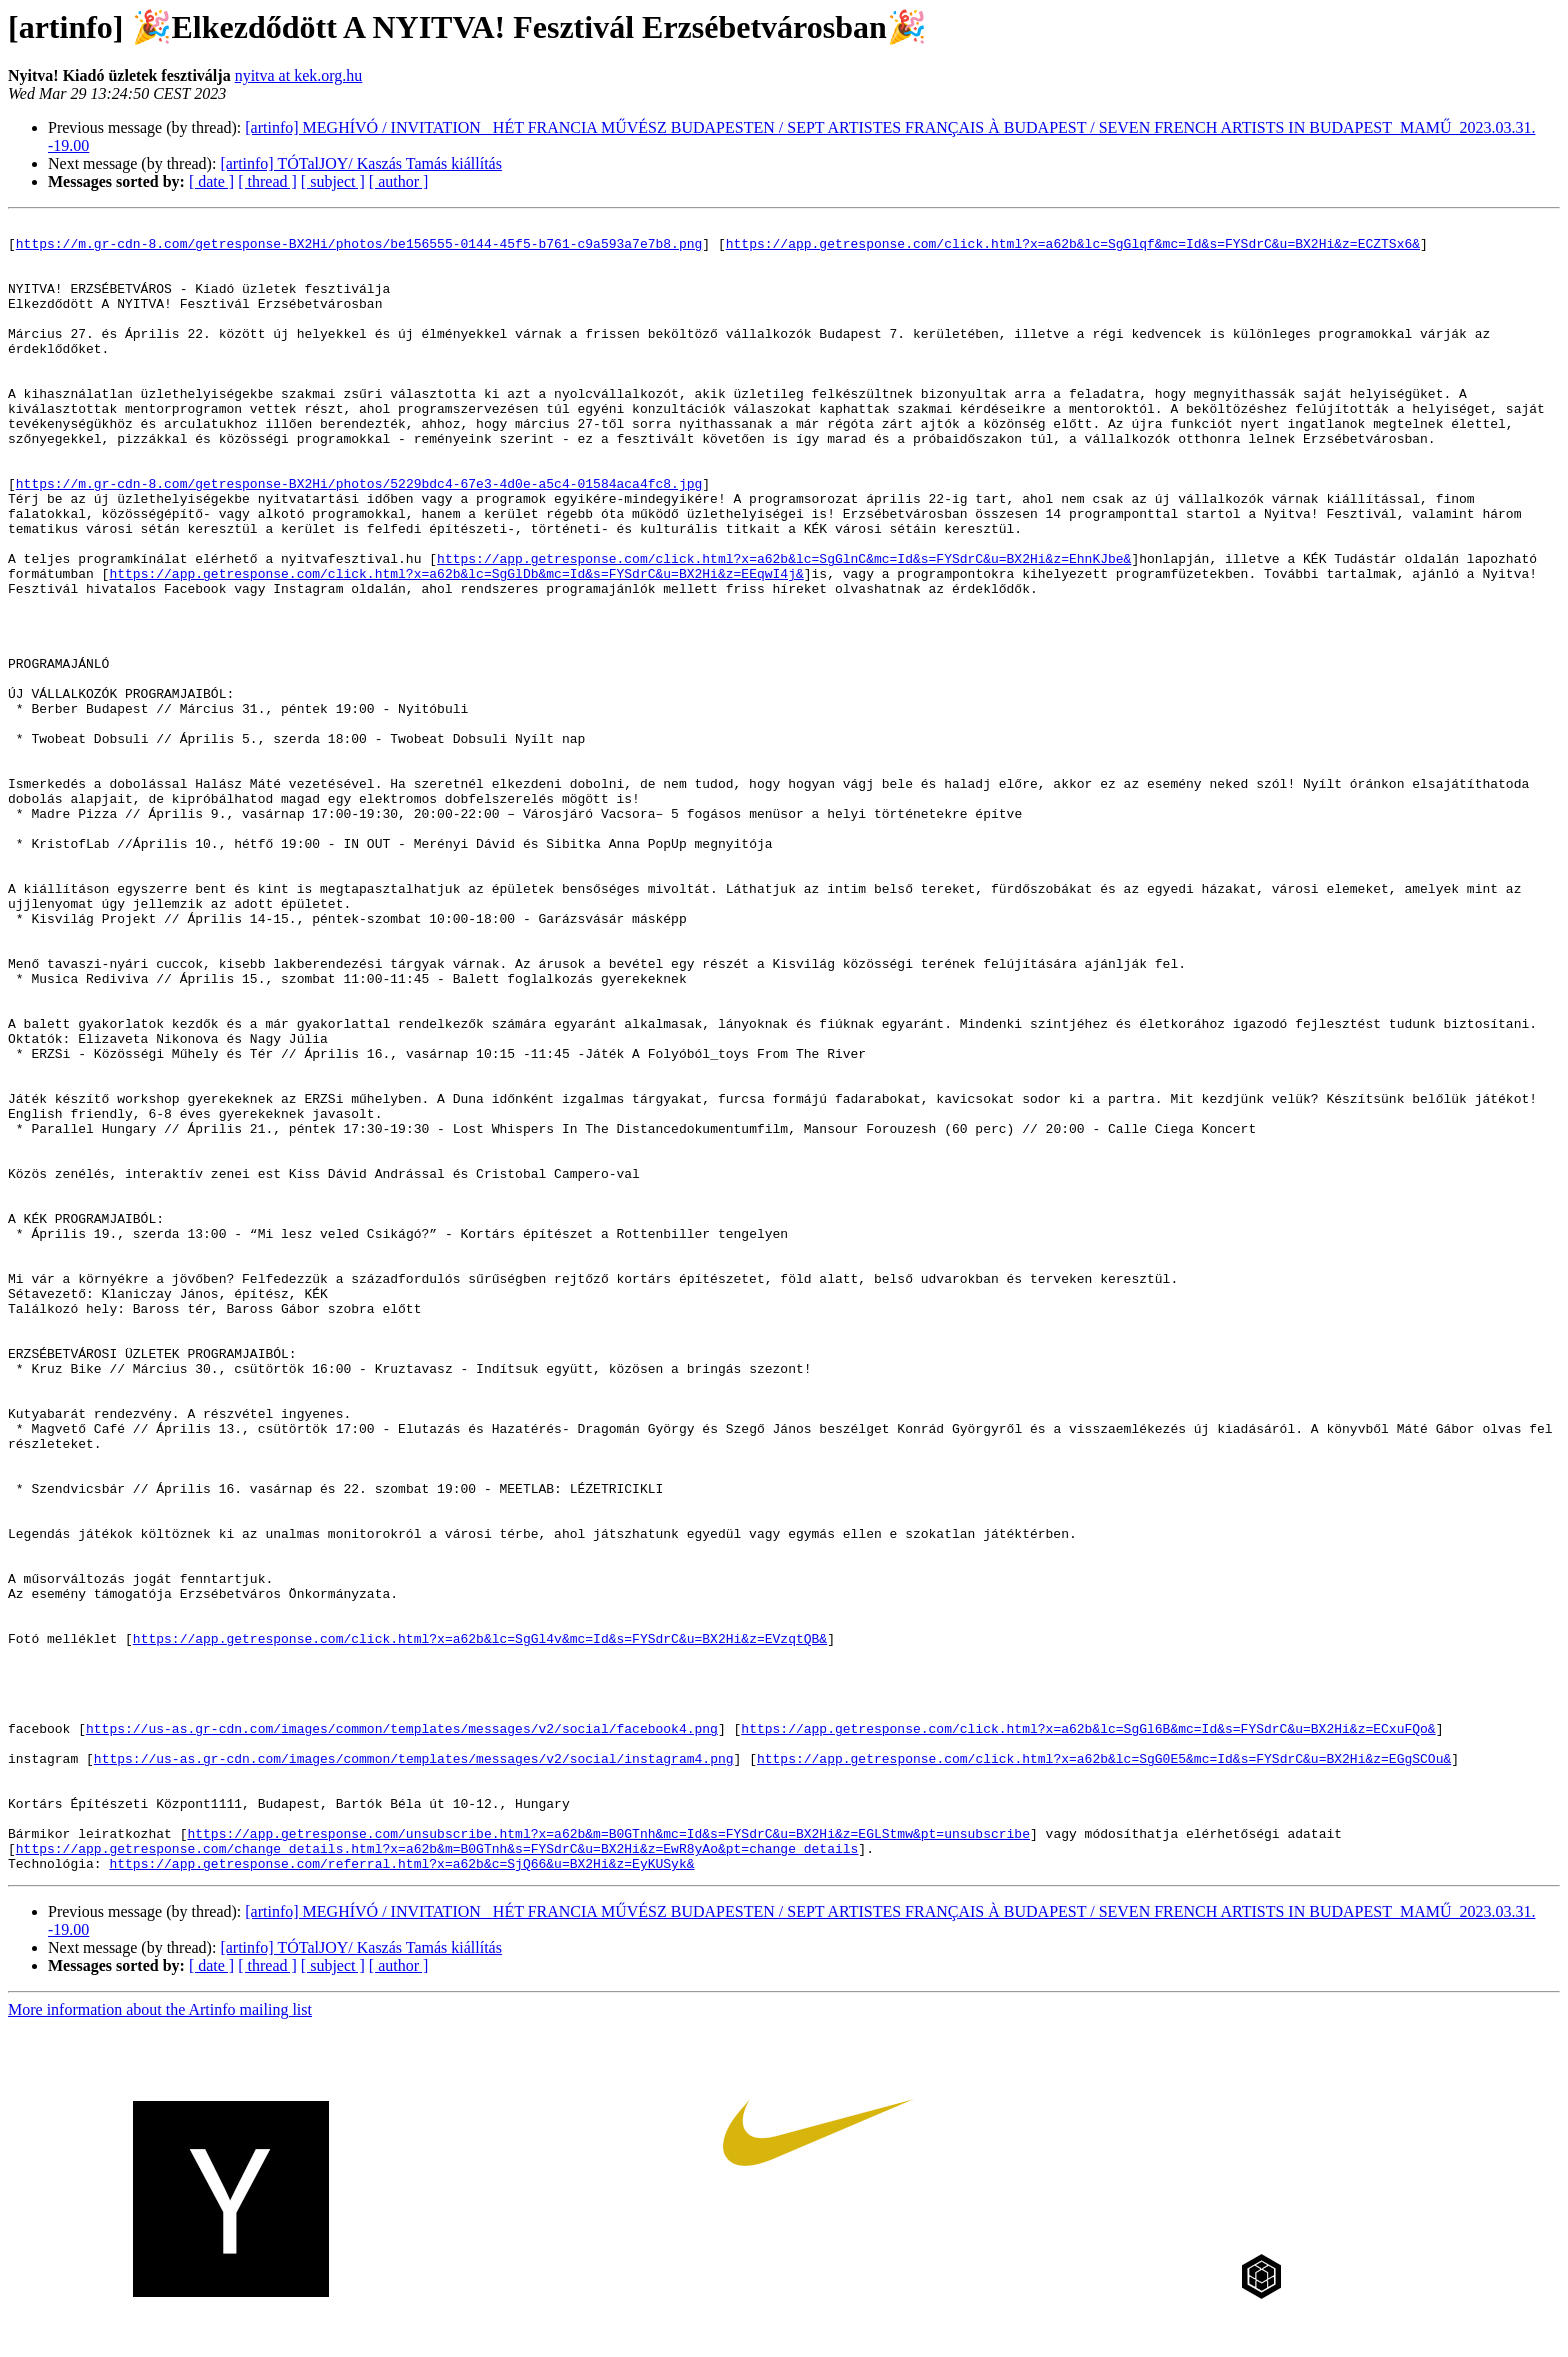 This screenshot has width=1568, height=2357. I want to click on visit Y Combinator website, so click(231, 2199).